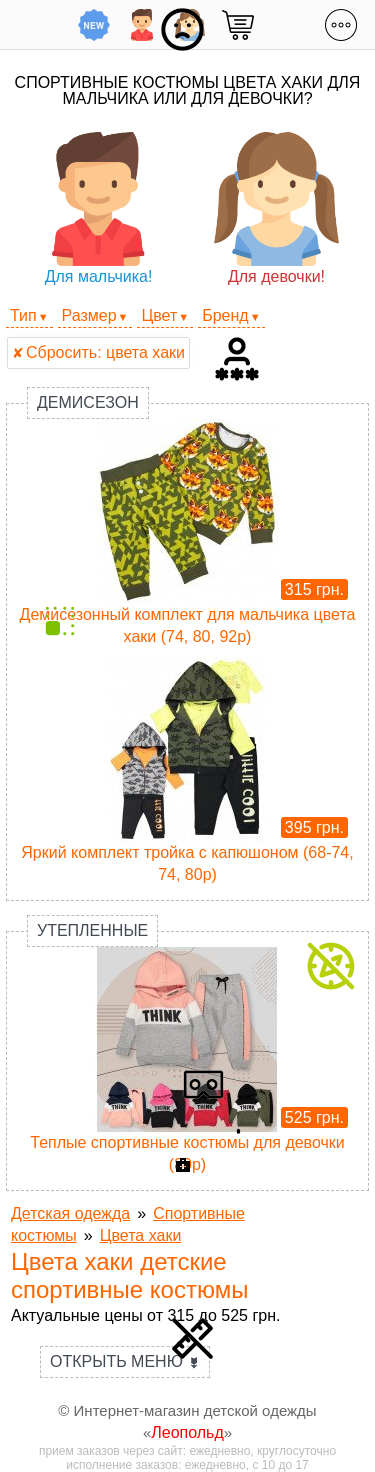  I want to click on indicates no cellular signal available, so click(257, 1117).